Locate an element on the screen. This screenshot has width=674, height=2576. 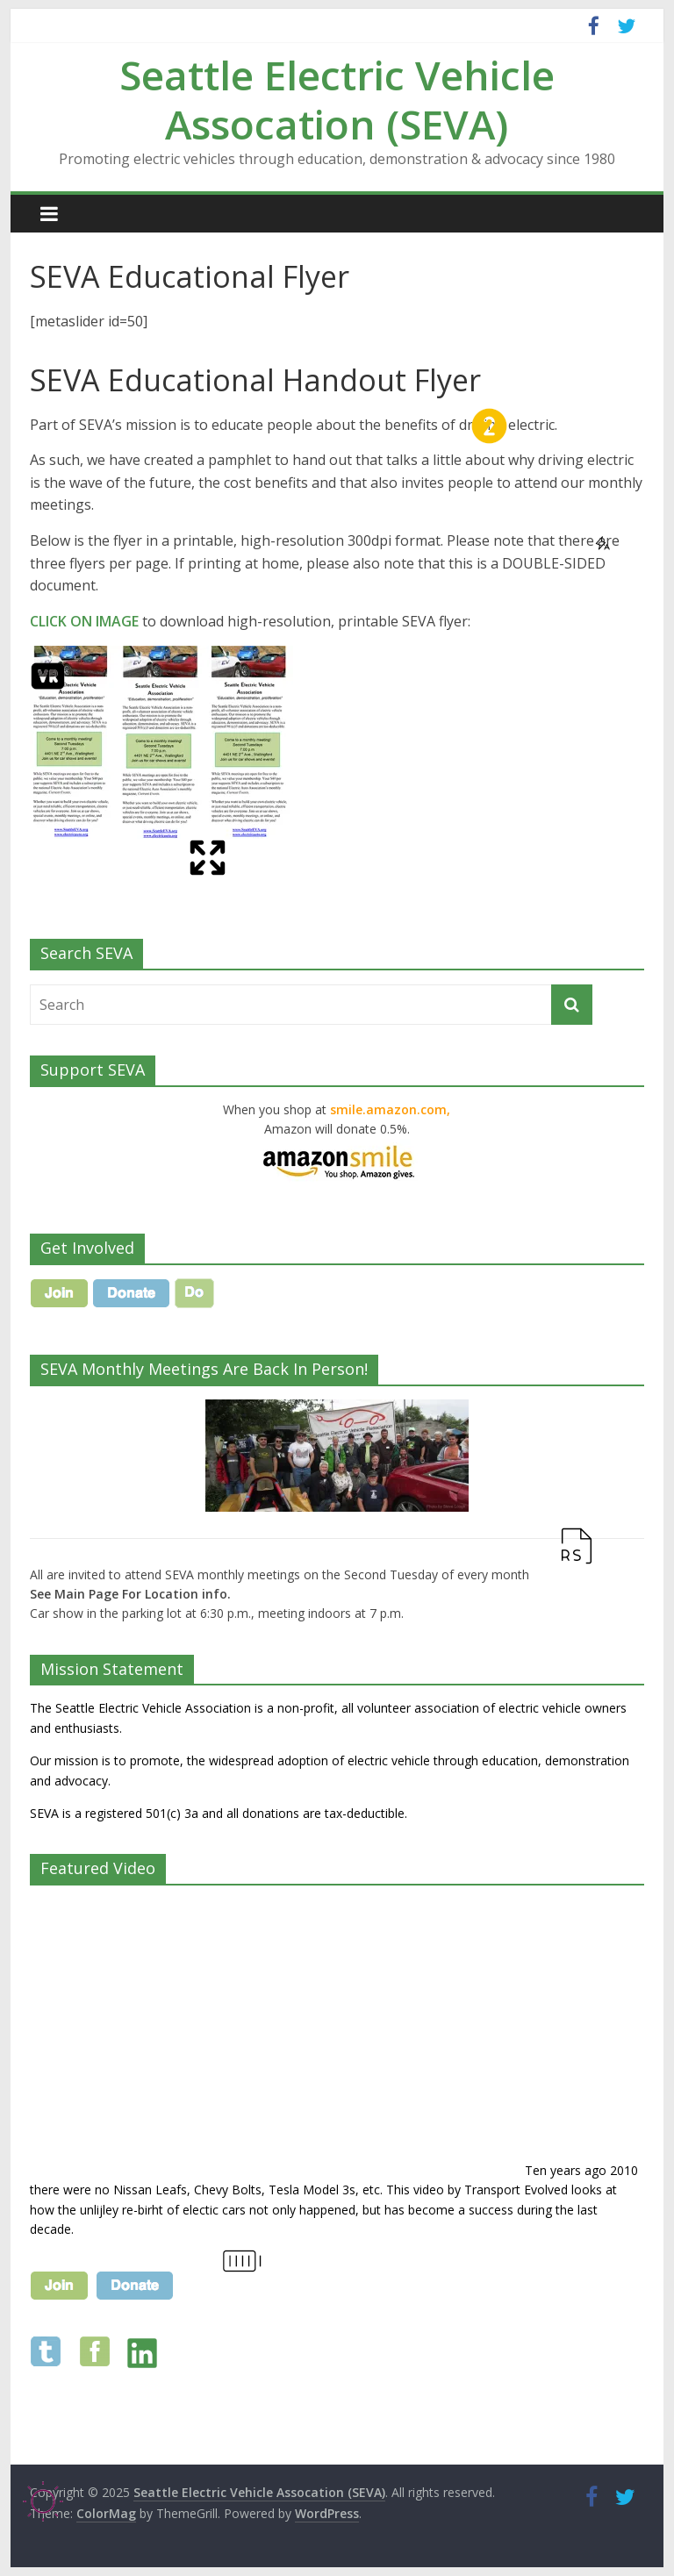
indicates battery is fully charged is located at coordinates (241, 2261).